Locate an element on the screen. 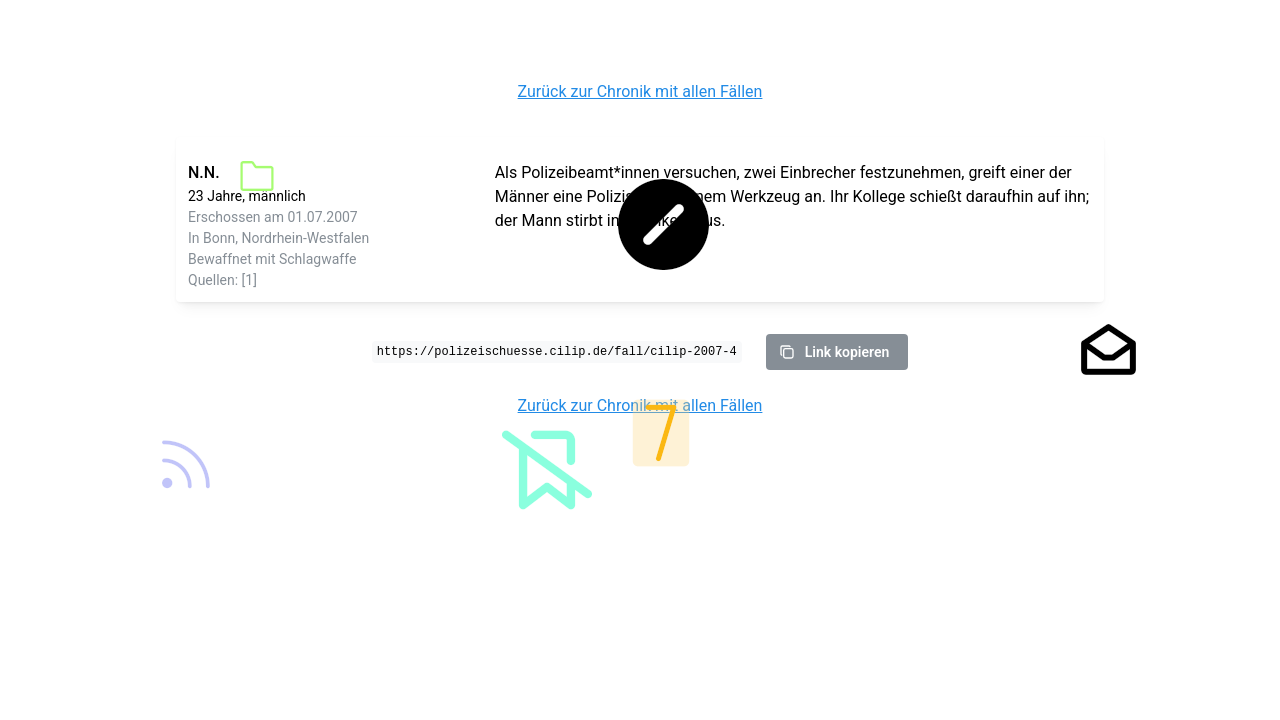 The height and width of the screenshot is (720, 1280). subscribe to RSS feed is located at coordinates (184, 465).